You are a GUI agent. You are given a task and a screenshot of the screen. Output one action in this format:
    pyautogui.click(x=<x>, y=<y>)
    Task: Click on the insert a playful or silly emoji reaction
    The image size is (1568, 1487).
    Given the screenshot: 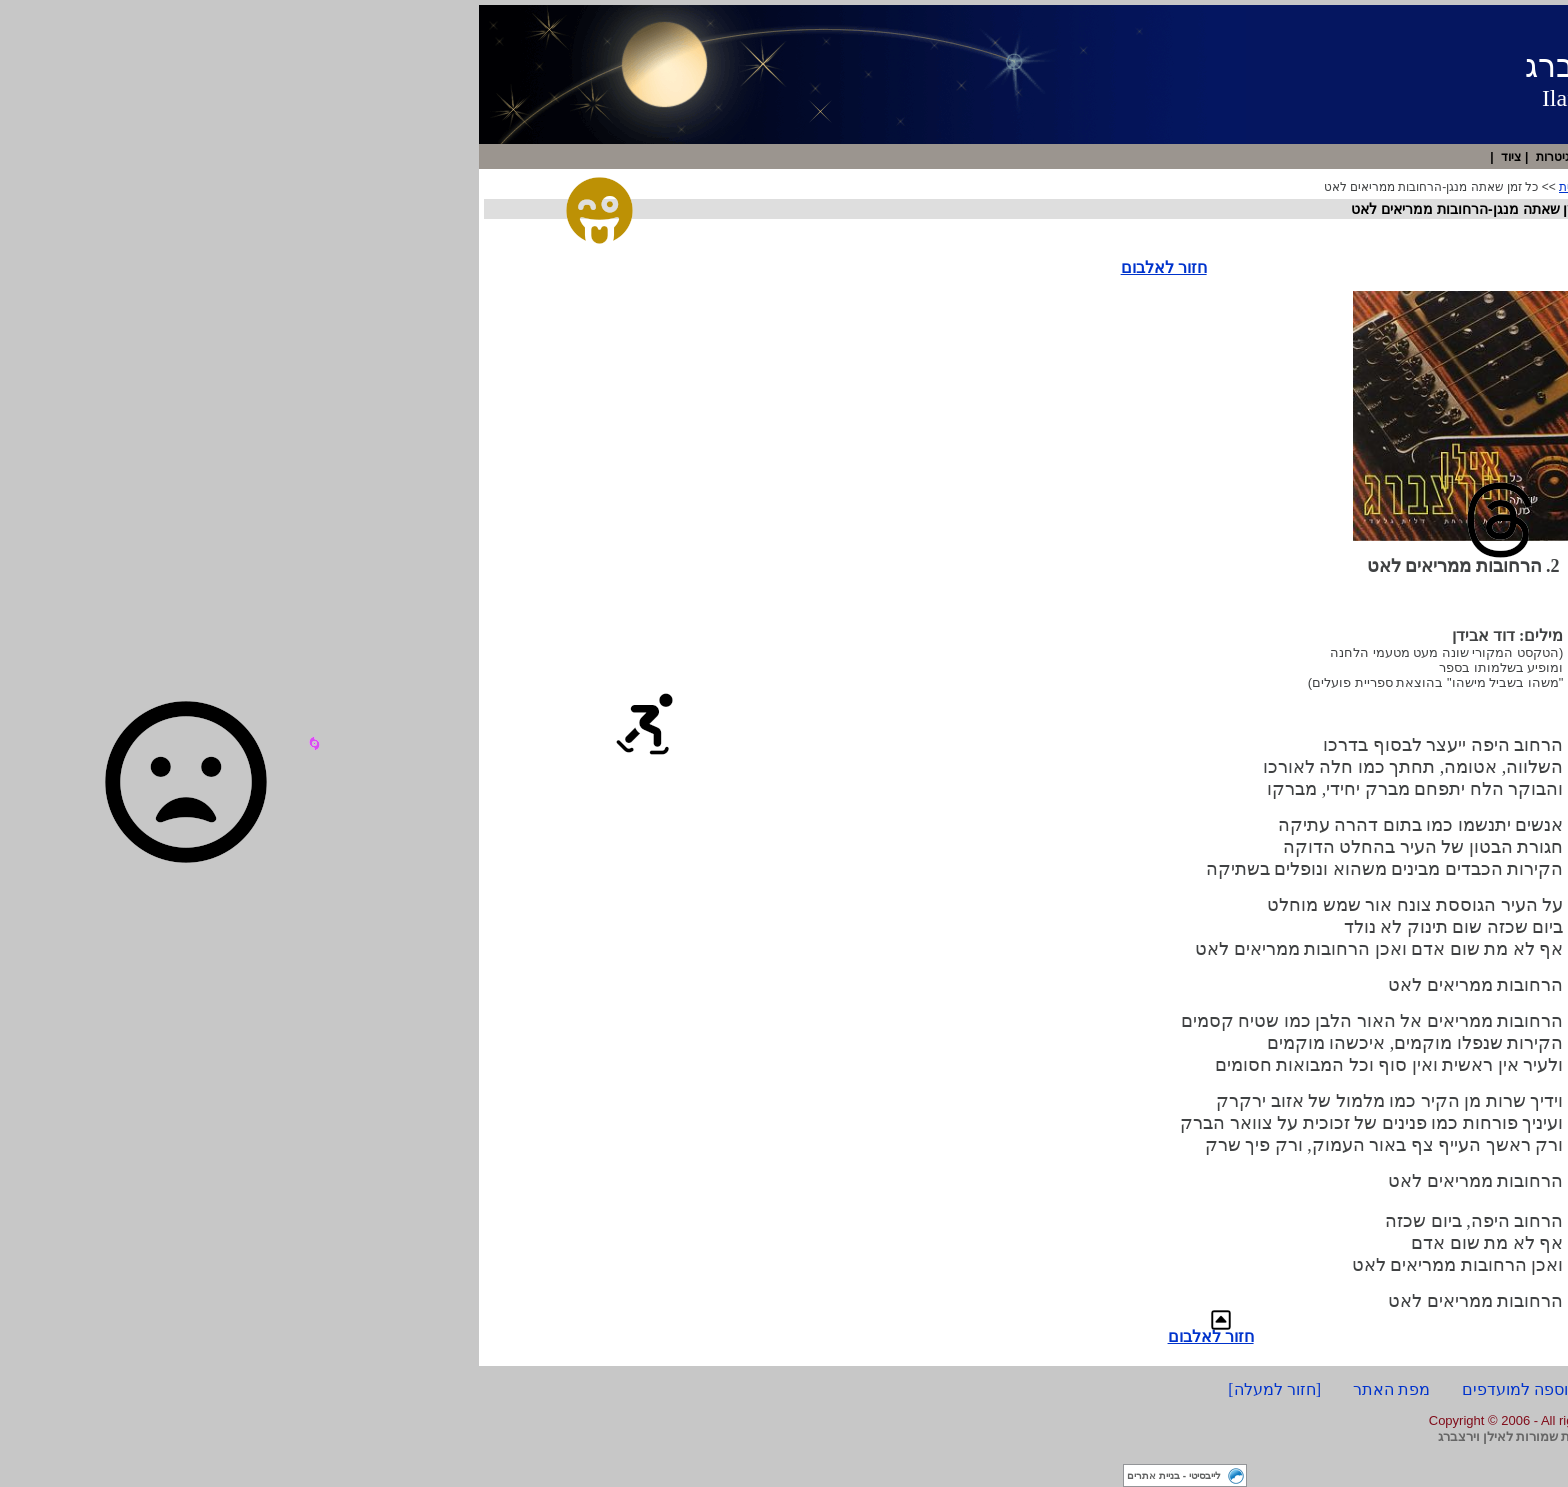 What is the action you would take?
    pyautogui.click(x=599, y=210)
    